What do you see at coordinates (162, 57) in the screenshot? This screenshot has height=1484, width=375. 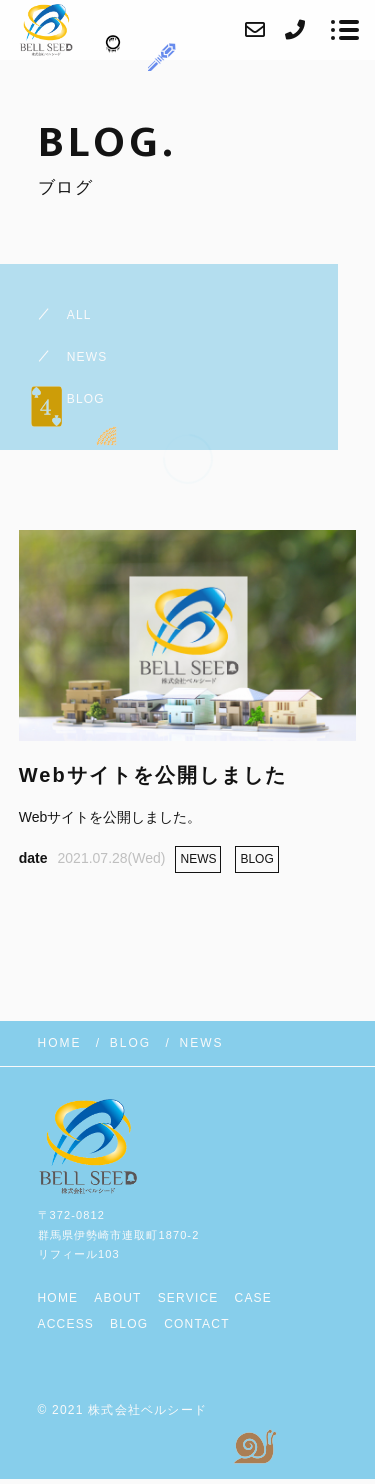 I see `cast a spell or use magic ability` at bounding box center [162, 57].